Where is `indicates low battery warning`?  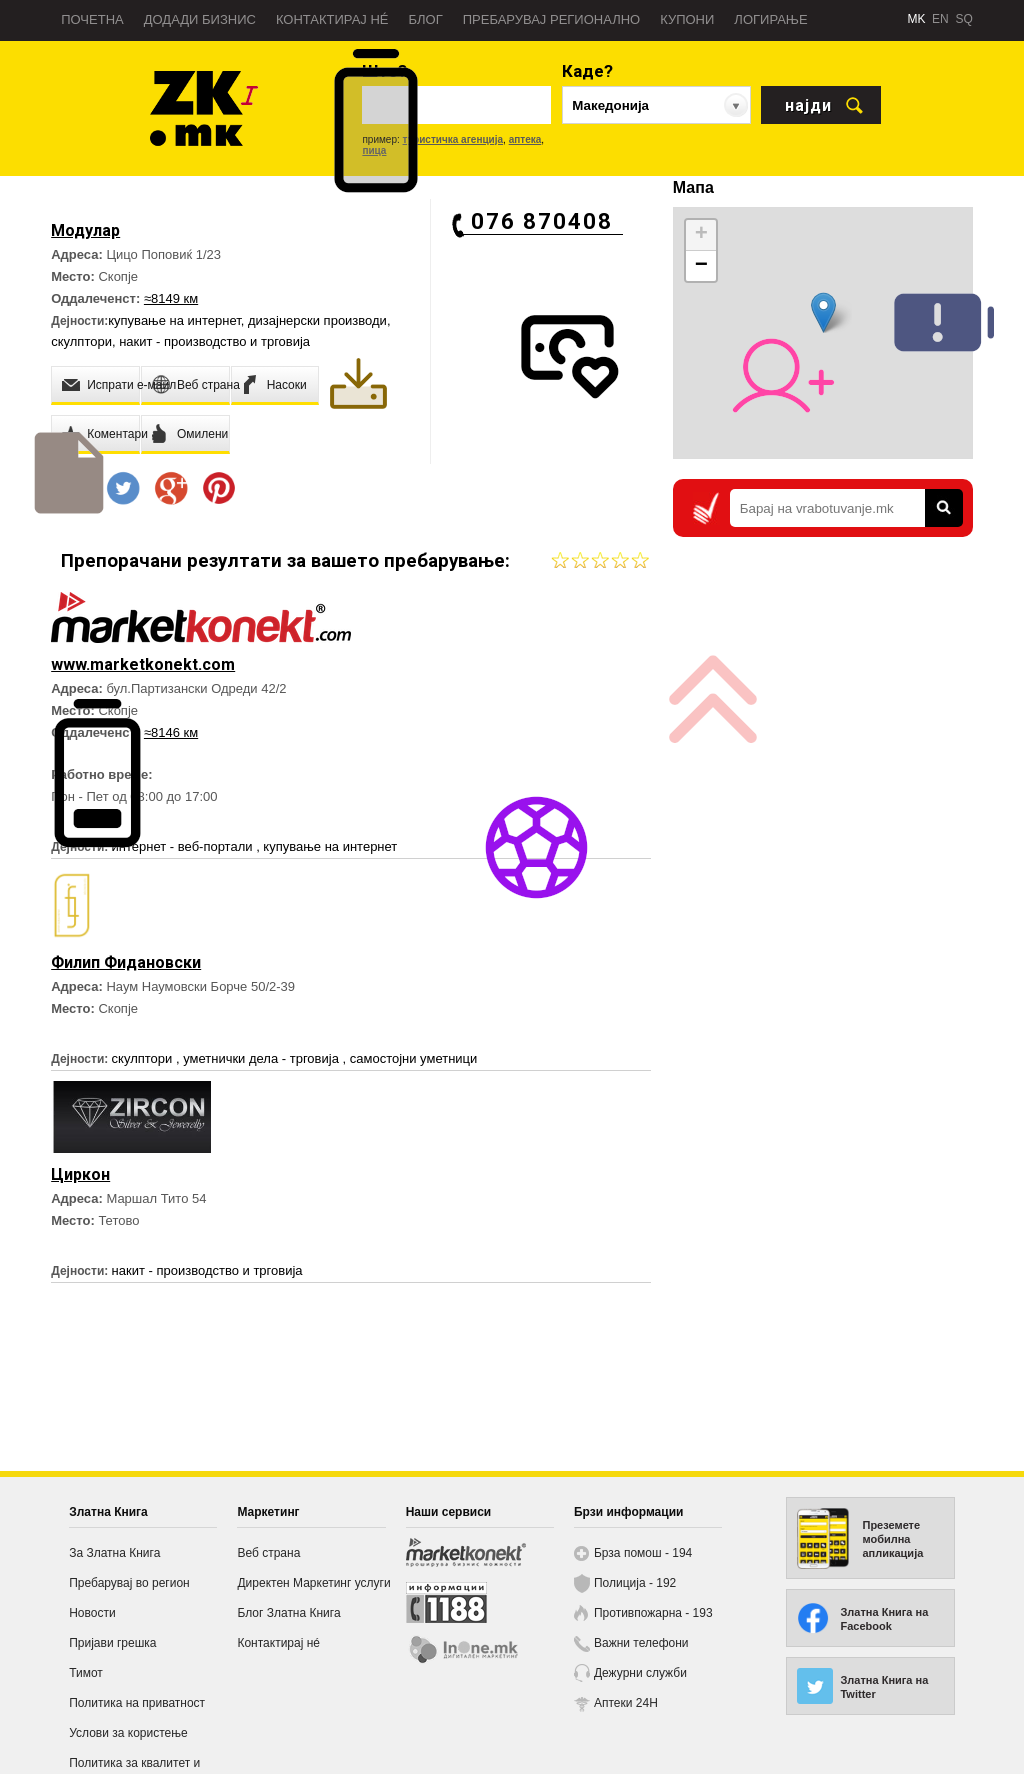
indicates low battery warning is located at coordinates (942, 322).